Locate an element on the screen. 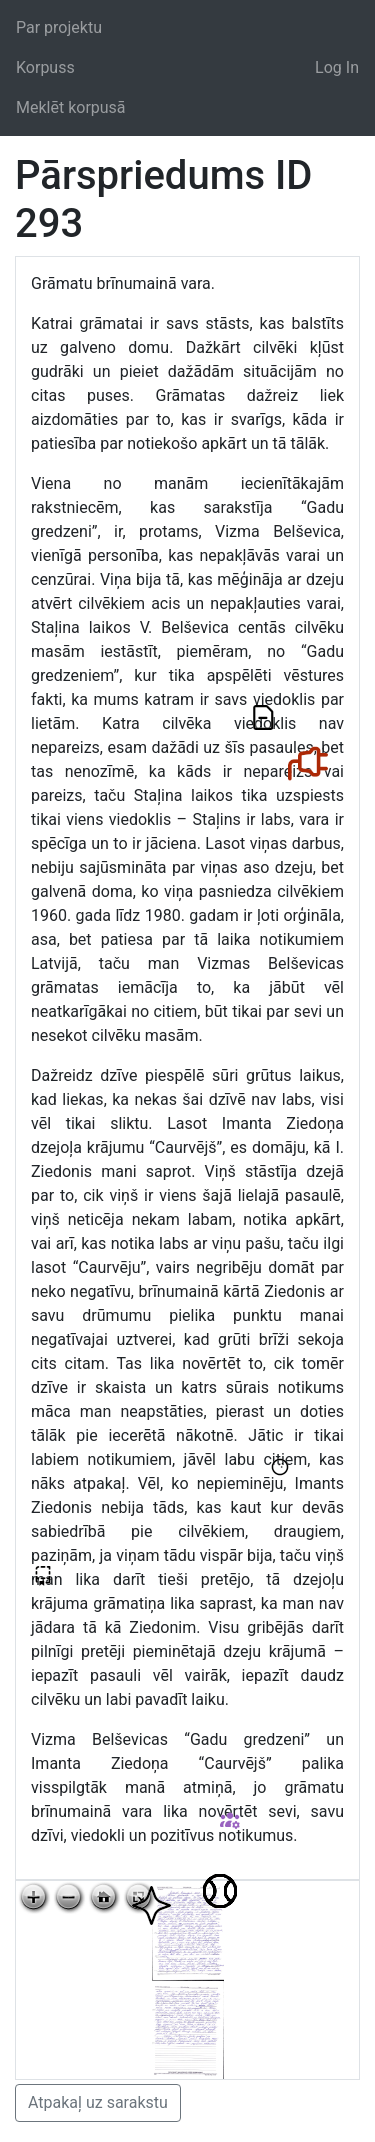  access baseball or sports content is located at coordinates (220, 1891).